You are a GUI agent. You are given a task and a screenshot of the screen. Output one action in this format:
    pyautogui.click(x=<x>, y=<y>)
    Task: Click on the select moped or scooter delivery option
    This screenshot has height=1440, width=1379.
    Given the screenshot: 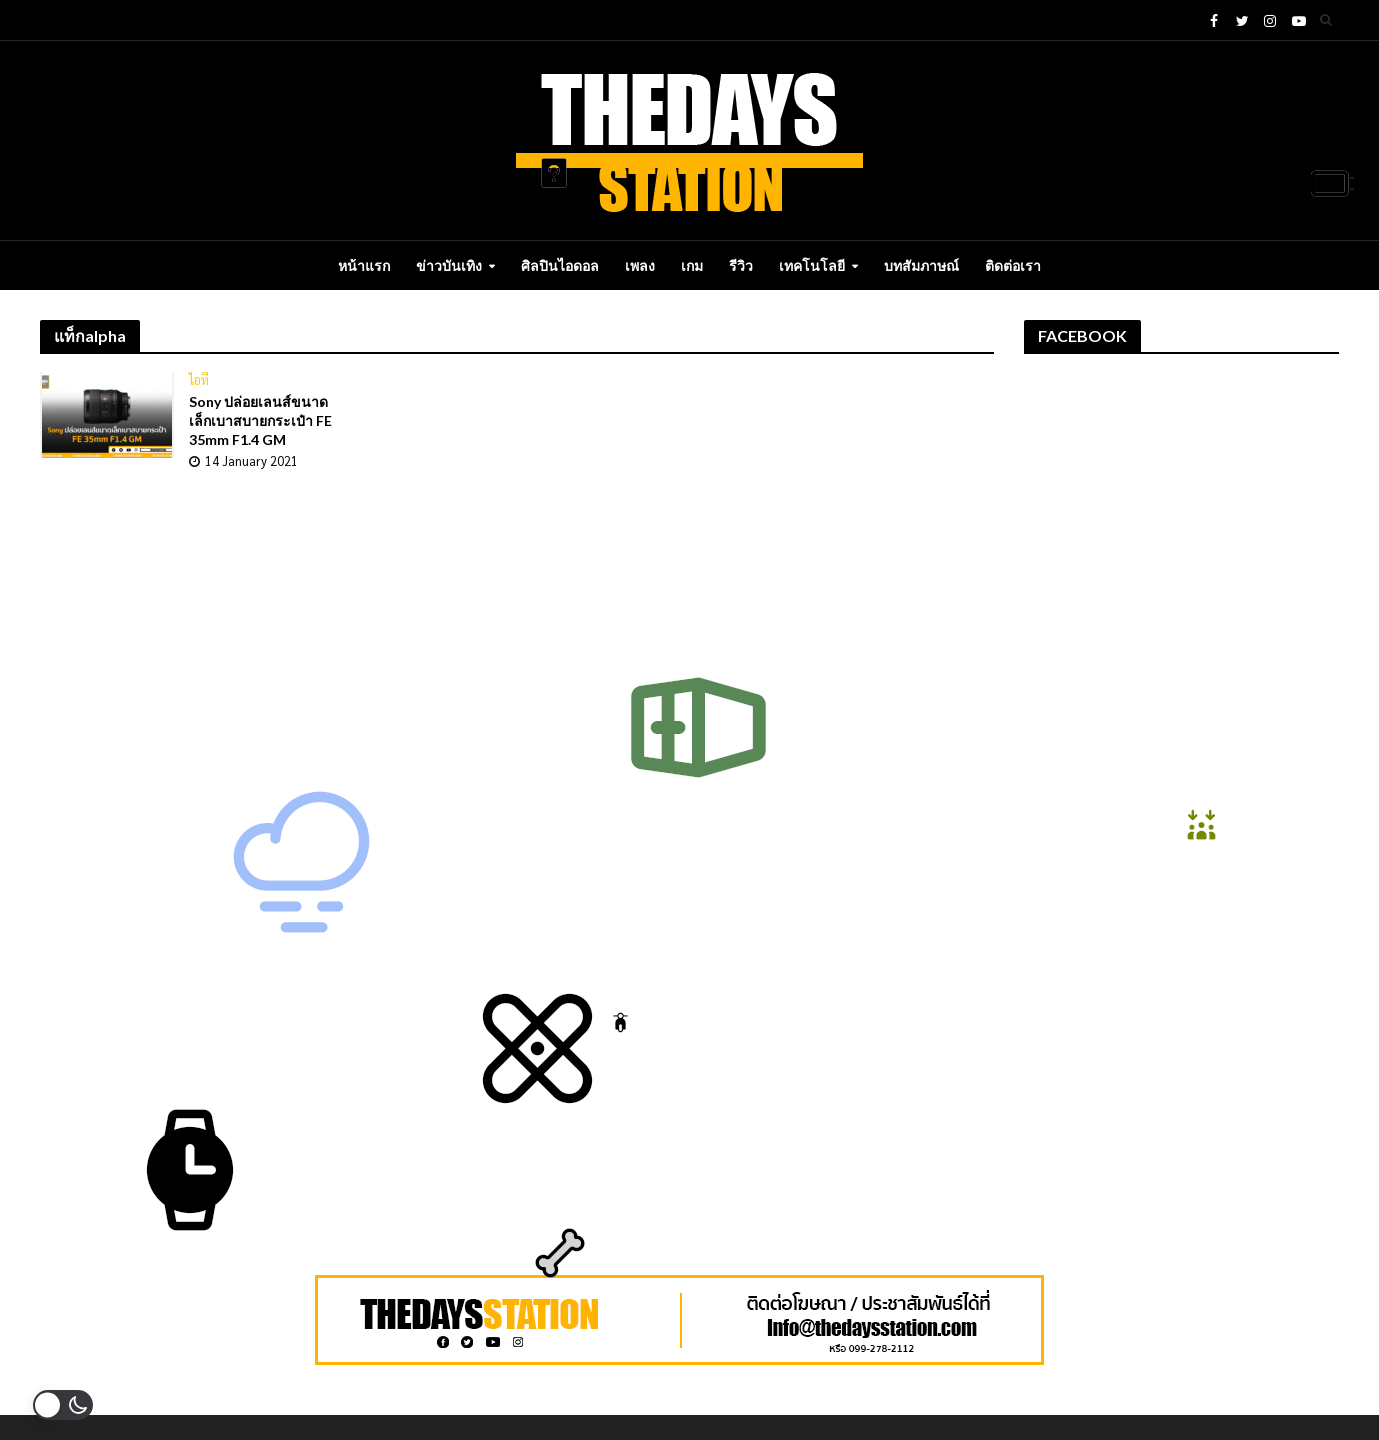 What is the action you would take?
    pyautogui.click(x=620, y=1022)
    